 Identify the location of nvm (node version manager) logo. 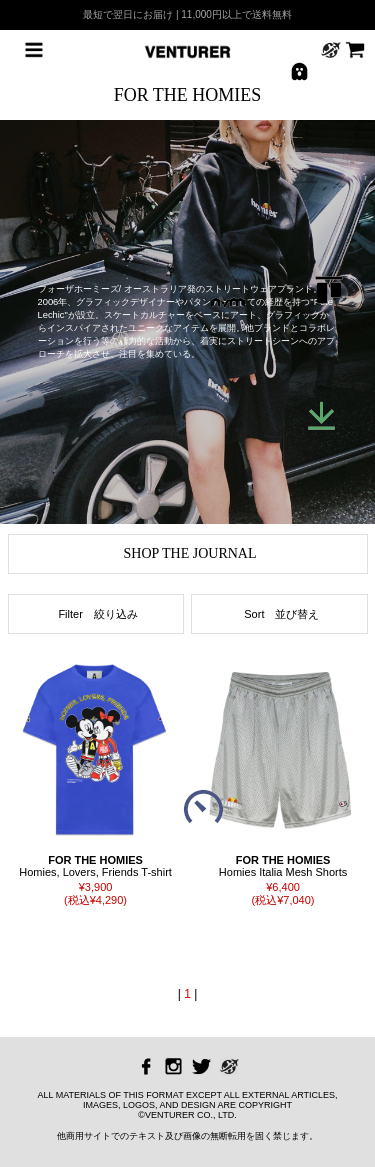
(228, 302).